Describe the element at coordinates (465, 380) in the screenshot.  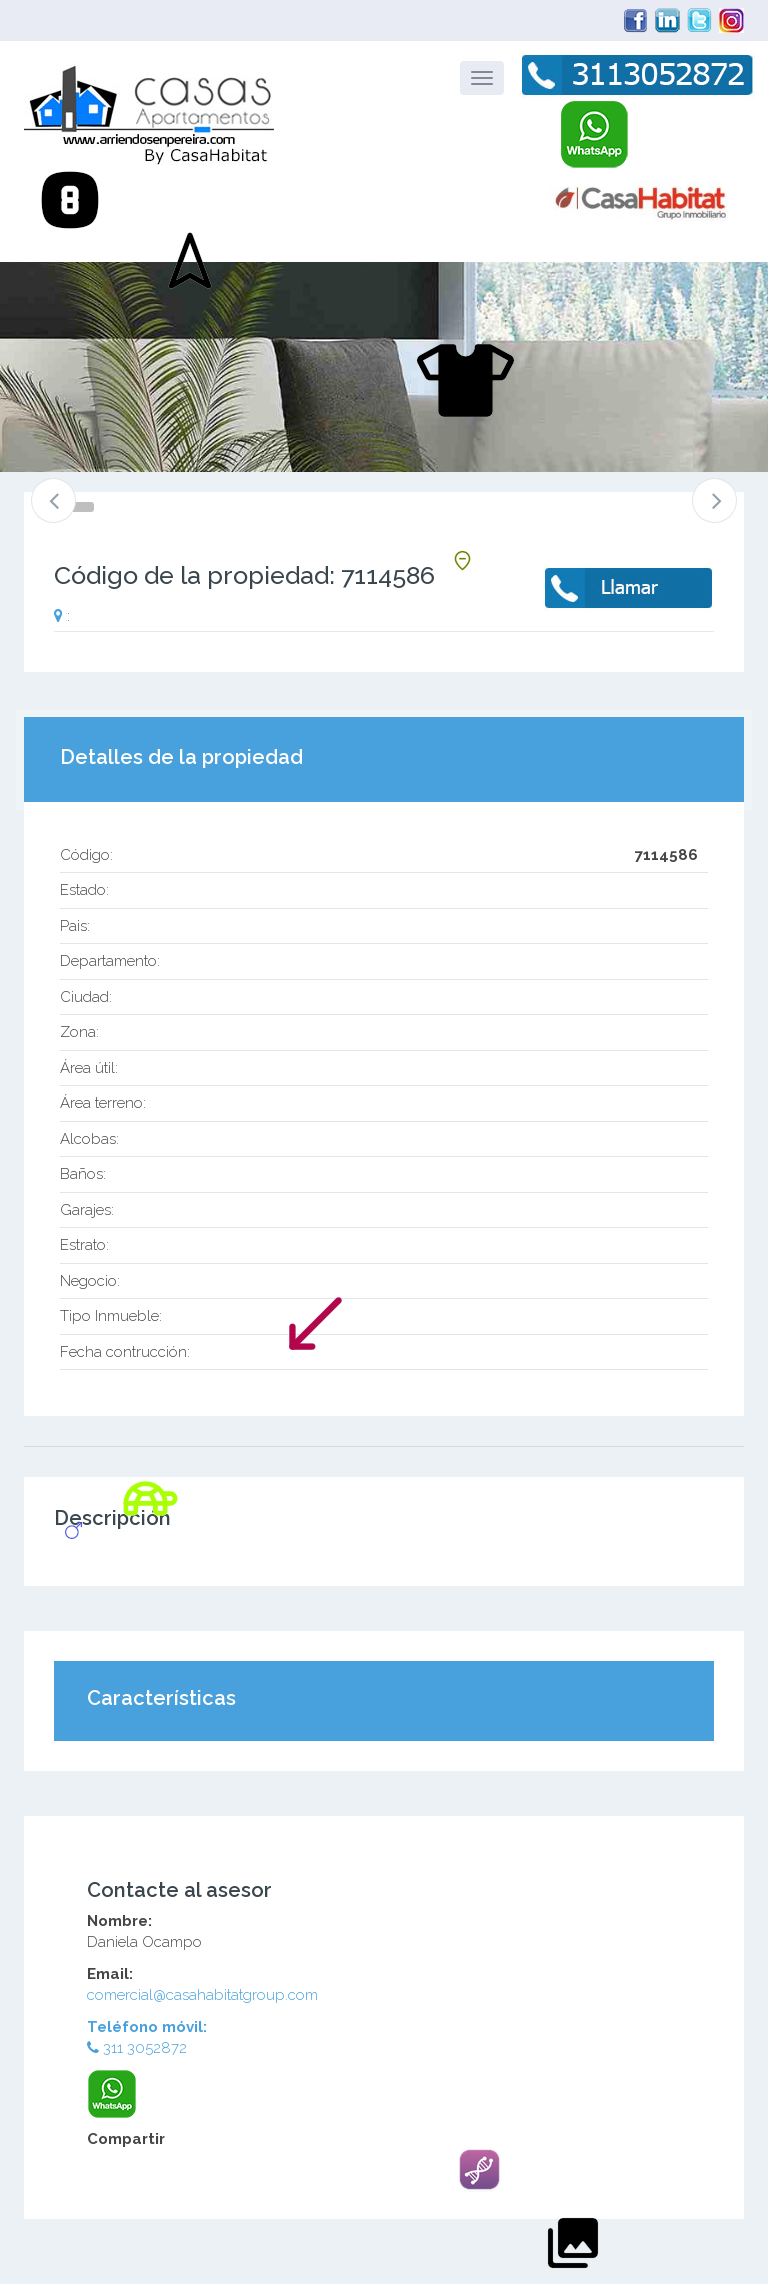
I see `browse clothing or apparel items` at that location.